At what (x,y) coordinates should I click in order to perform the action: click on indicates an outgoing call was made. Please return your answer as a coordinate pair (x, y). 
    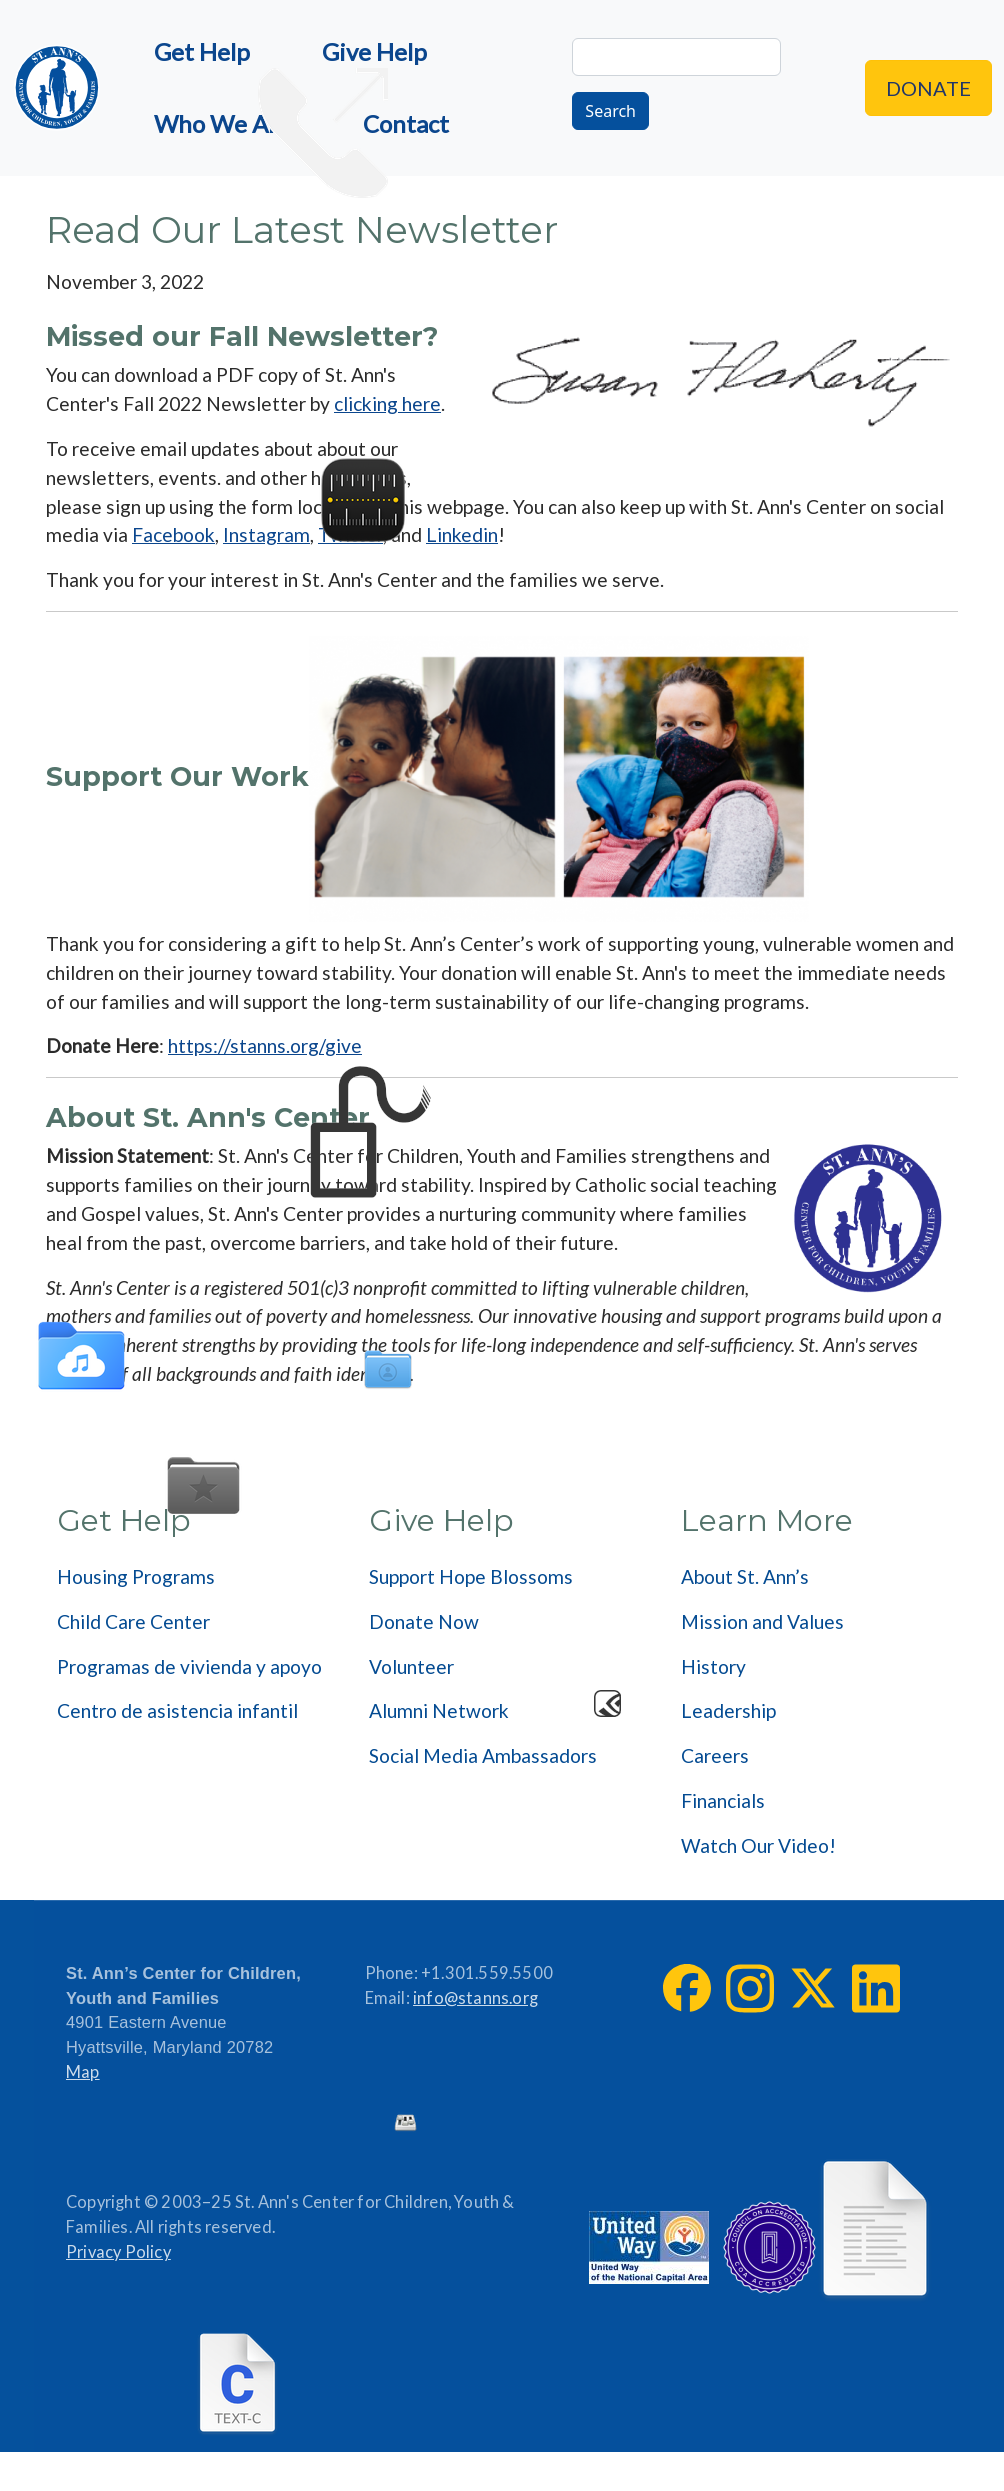
    Looking at the image, I should click on (323, 133).